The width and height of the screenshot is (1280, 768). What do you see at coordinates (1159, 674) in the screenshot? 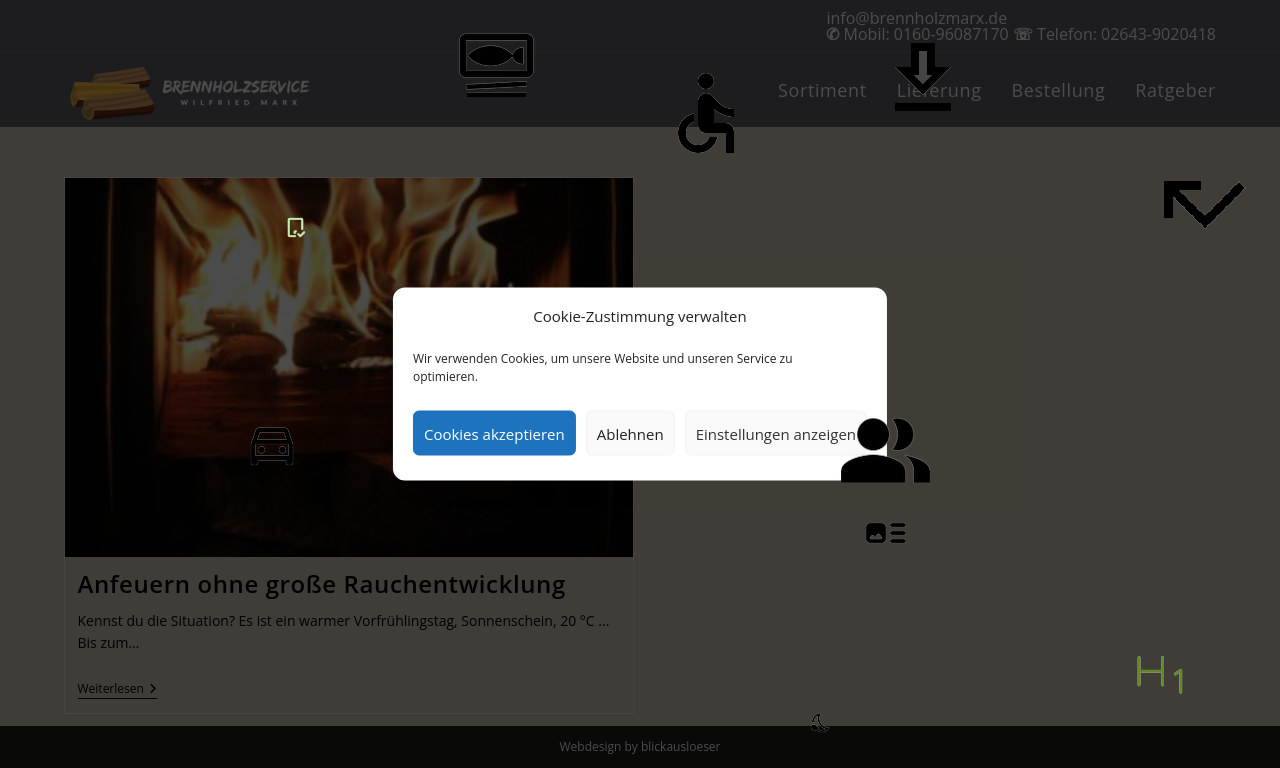
I see `format text as heading level 1` at bounding box center [1159, 674].